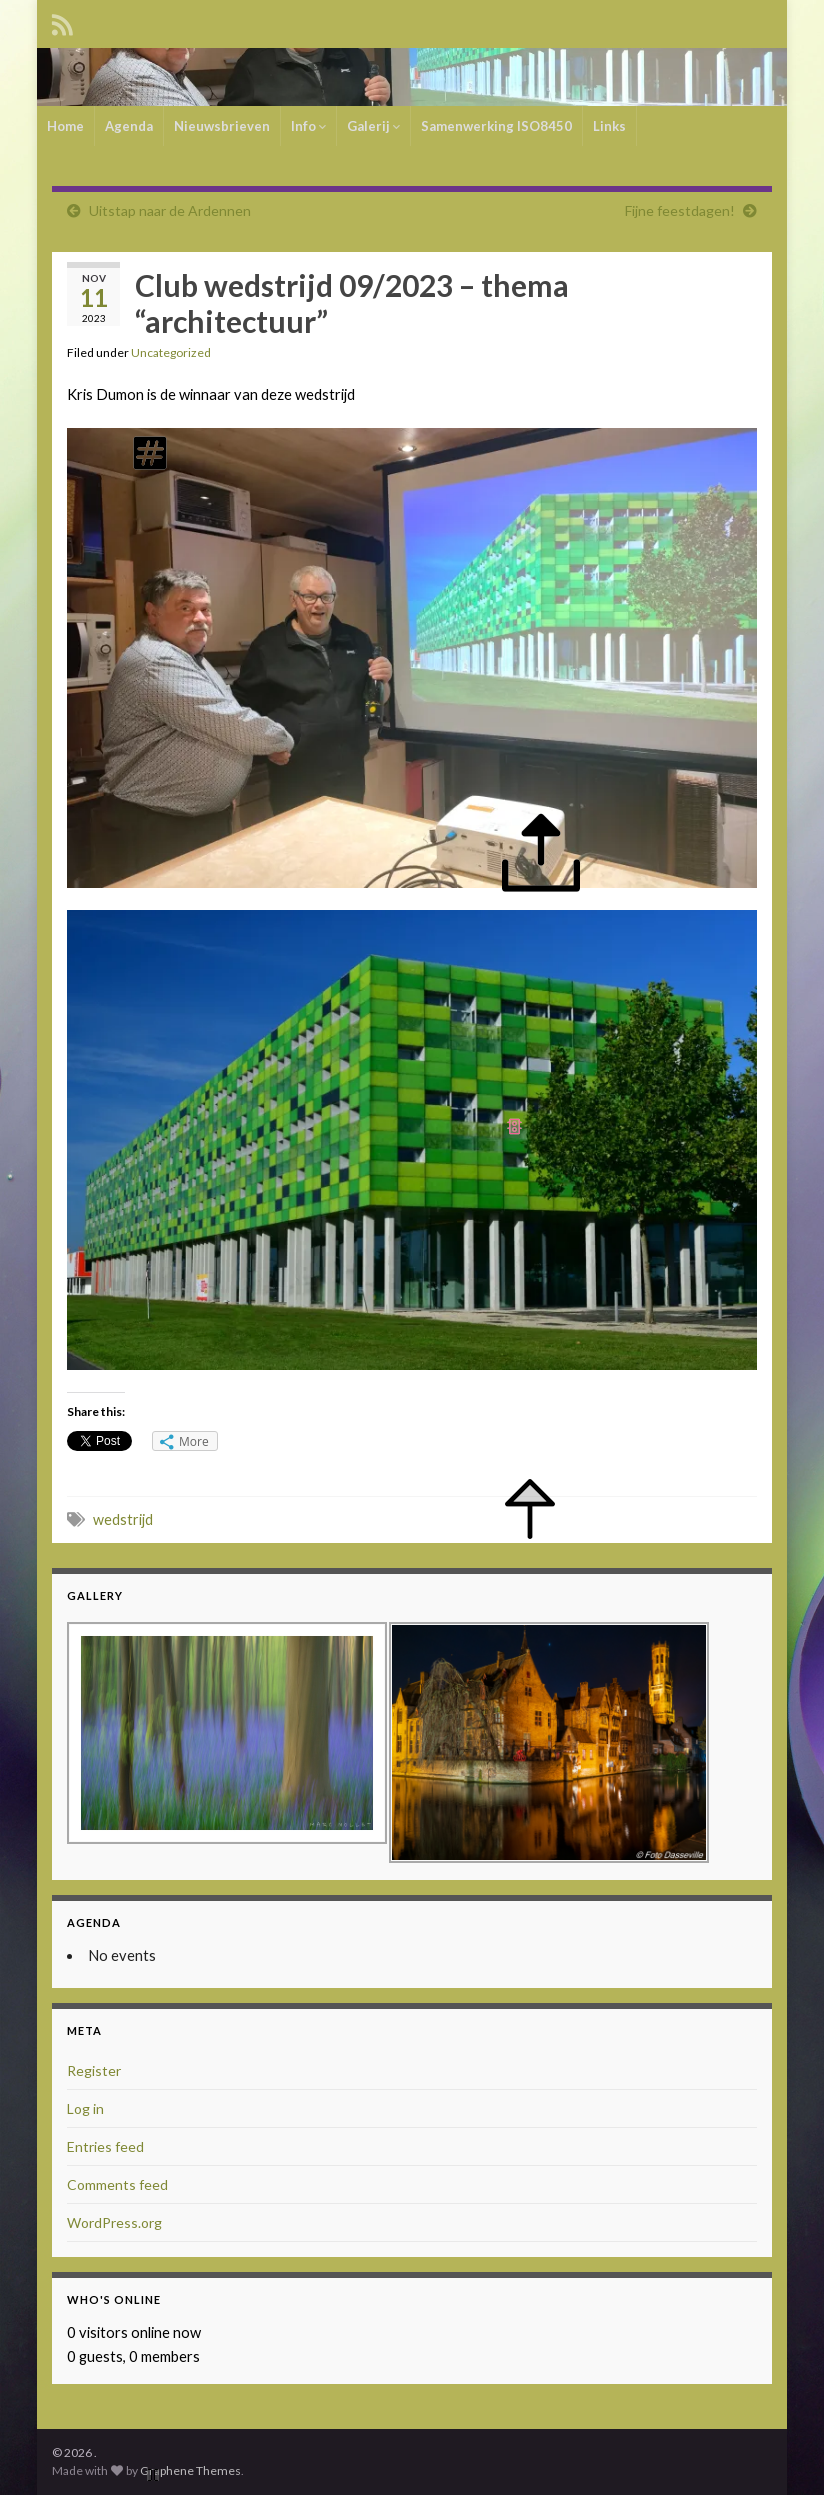 Image resolution: width=824 pixels, height=2495 pixels. I want to click on scroll to top of page, so click(530, 1509).